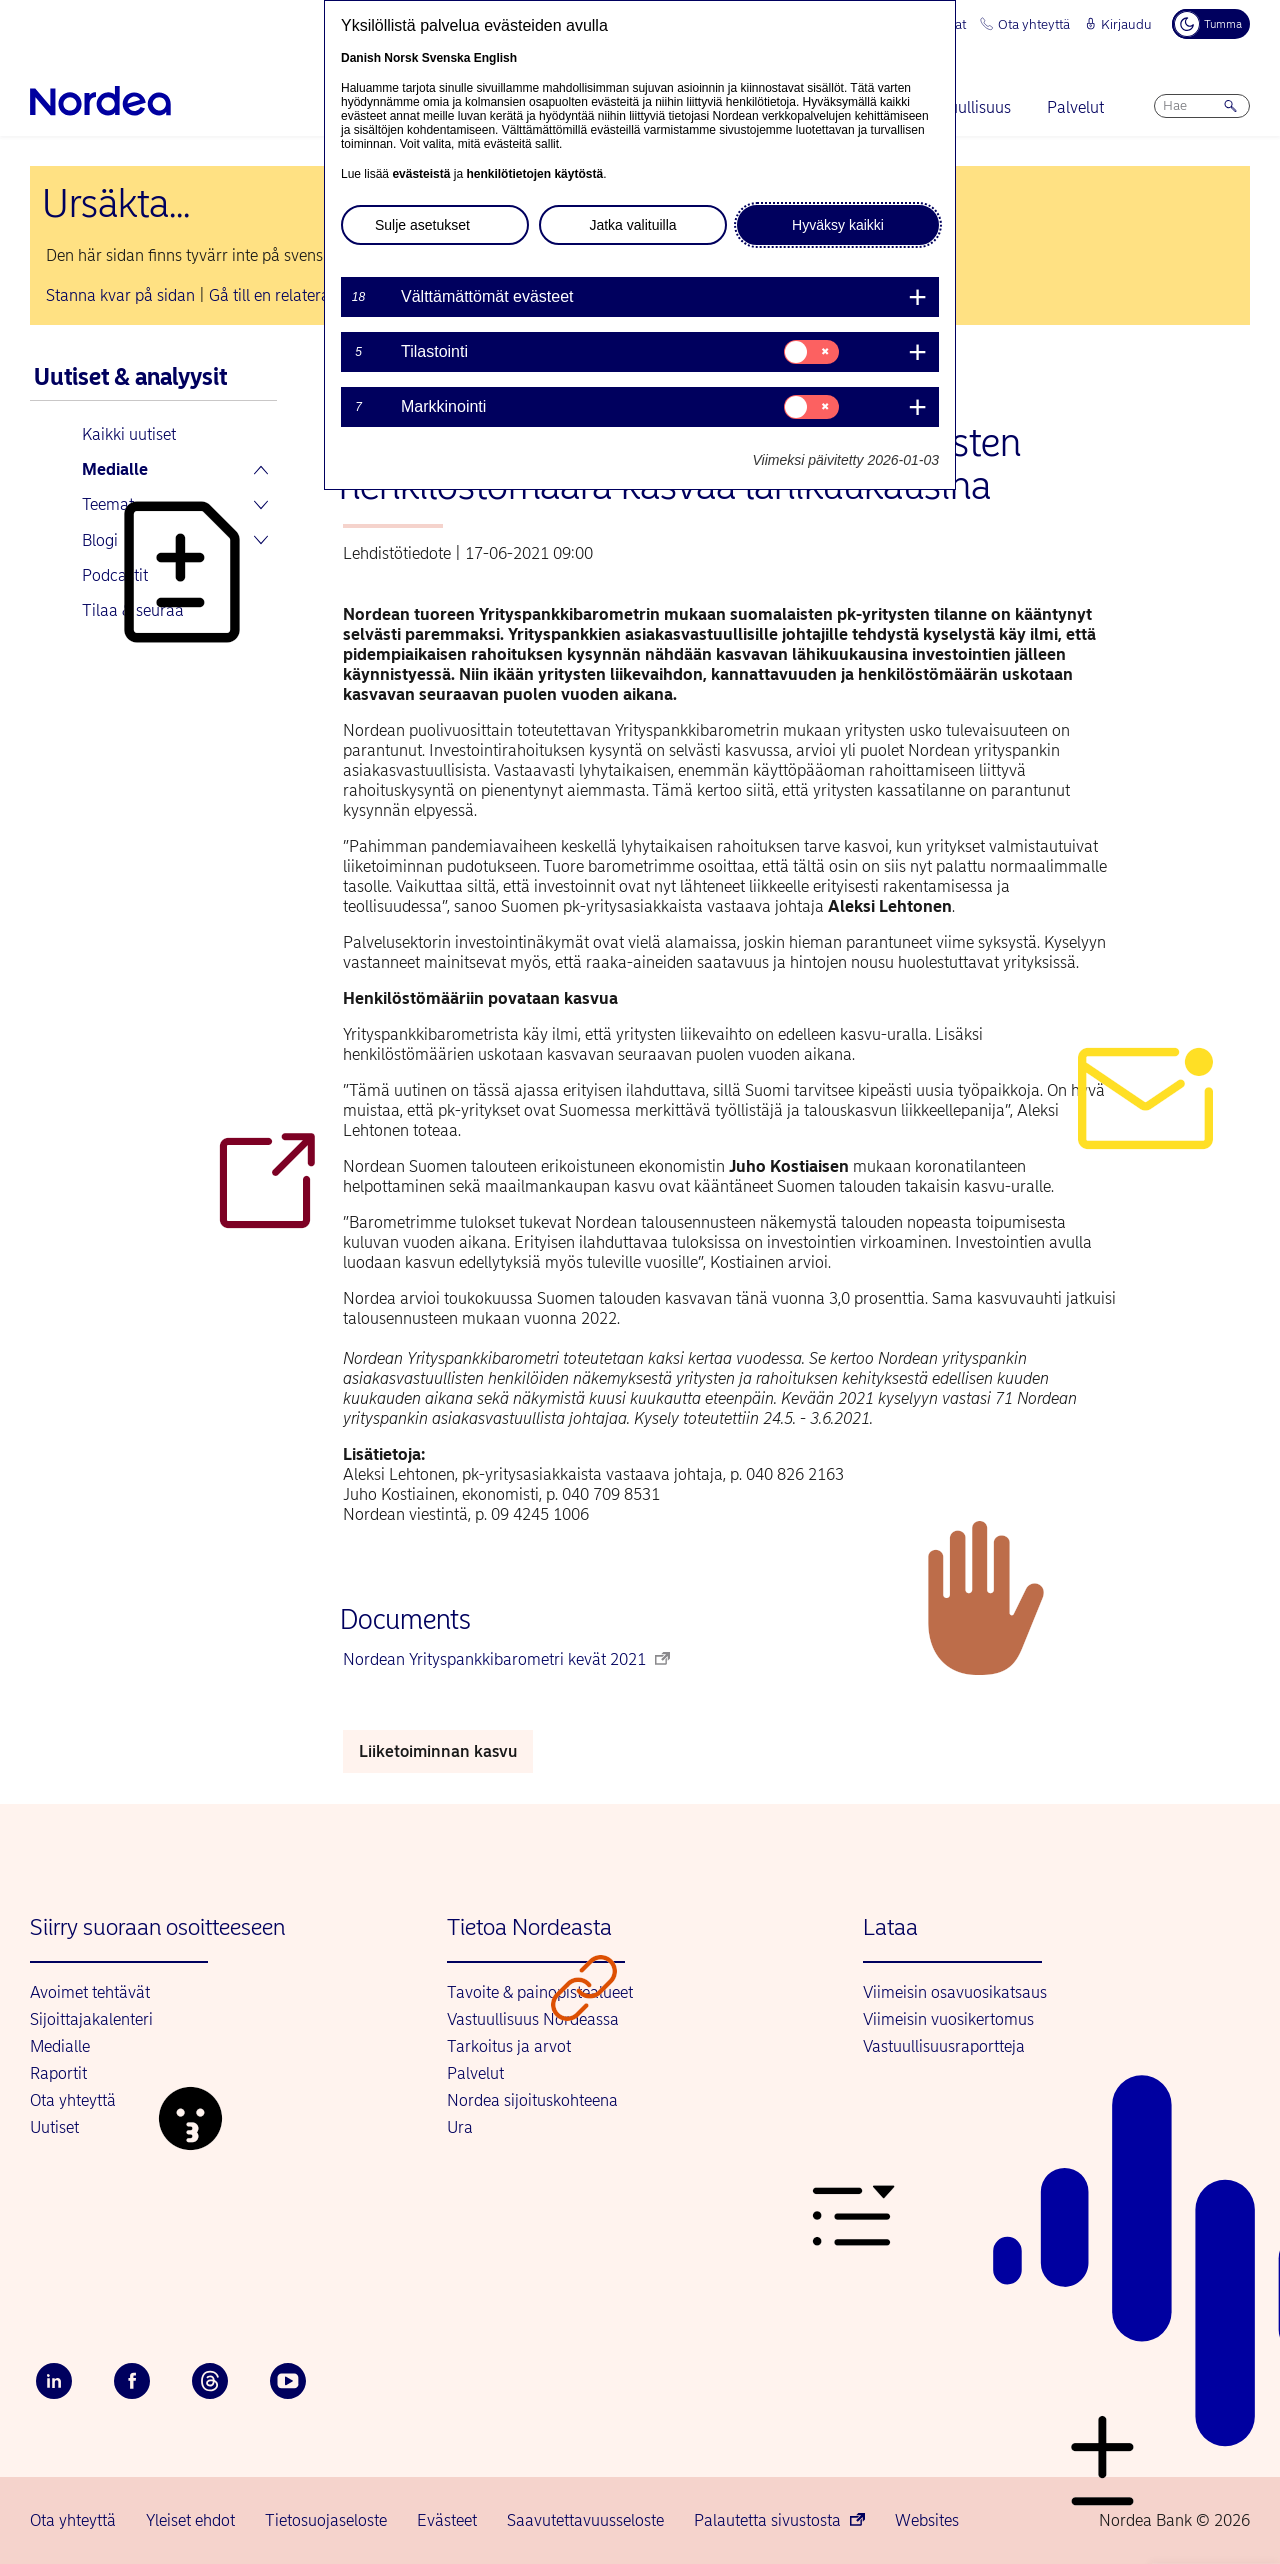 This screenshot has height=2564, width=1280. What do you see at coordinates (190, 2118) in the screenshot?
I see `send a kiss or blowing kiss emoji reaction` at bounding box center [190, 2118].